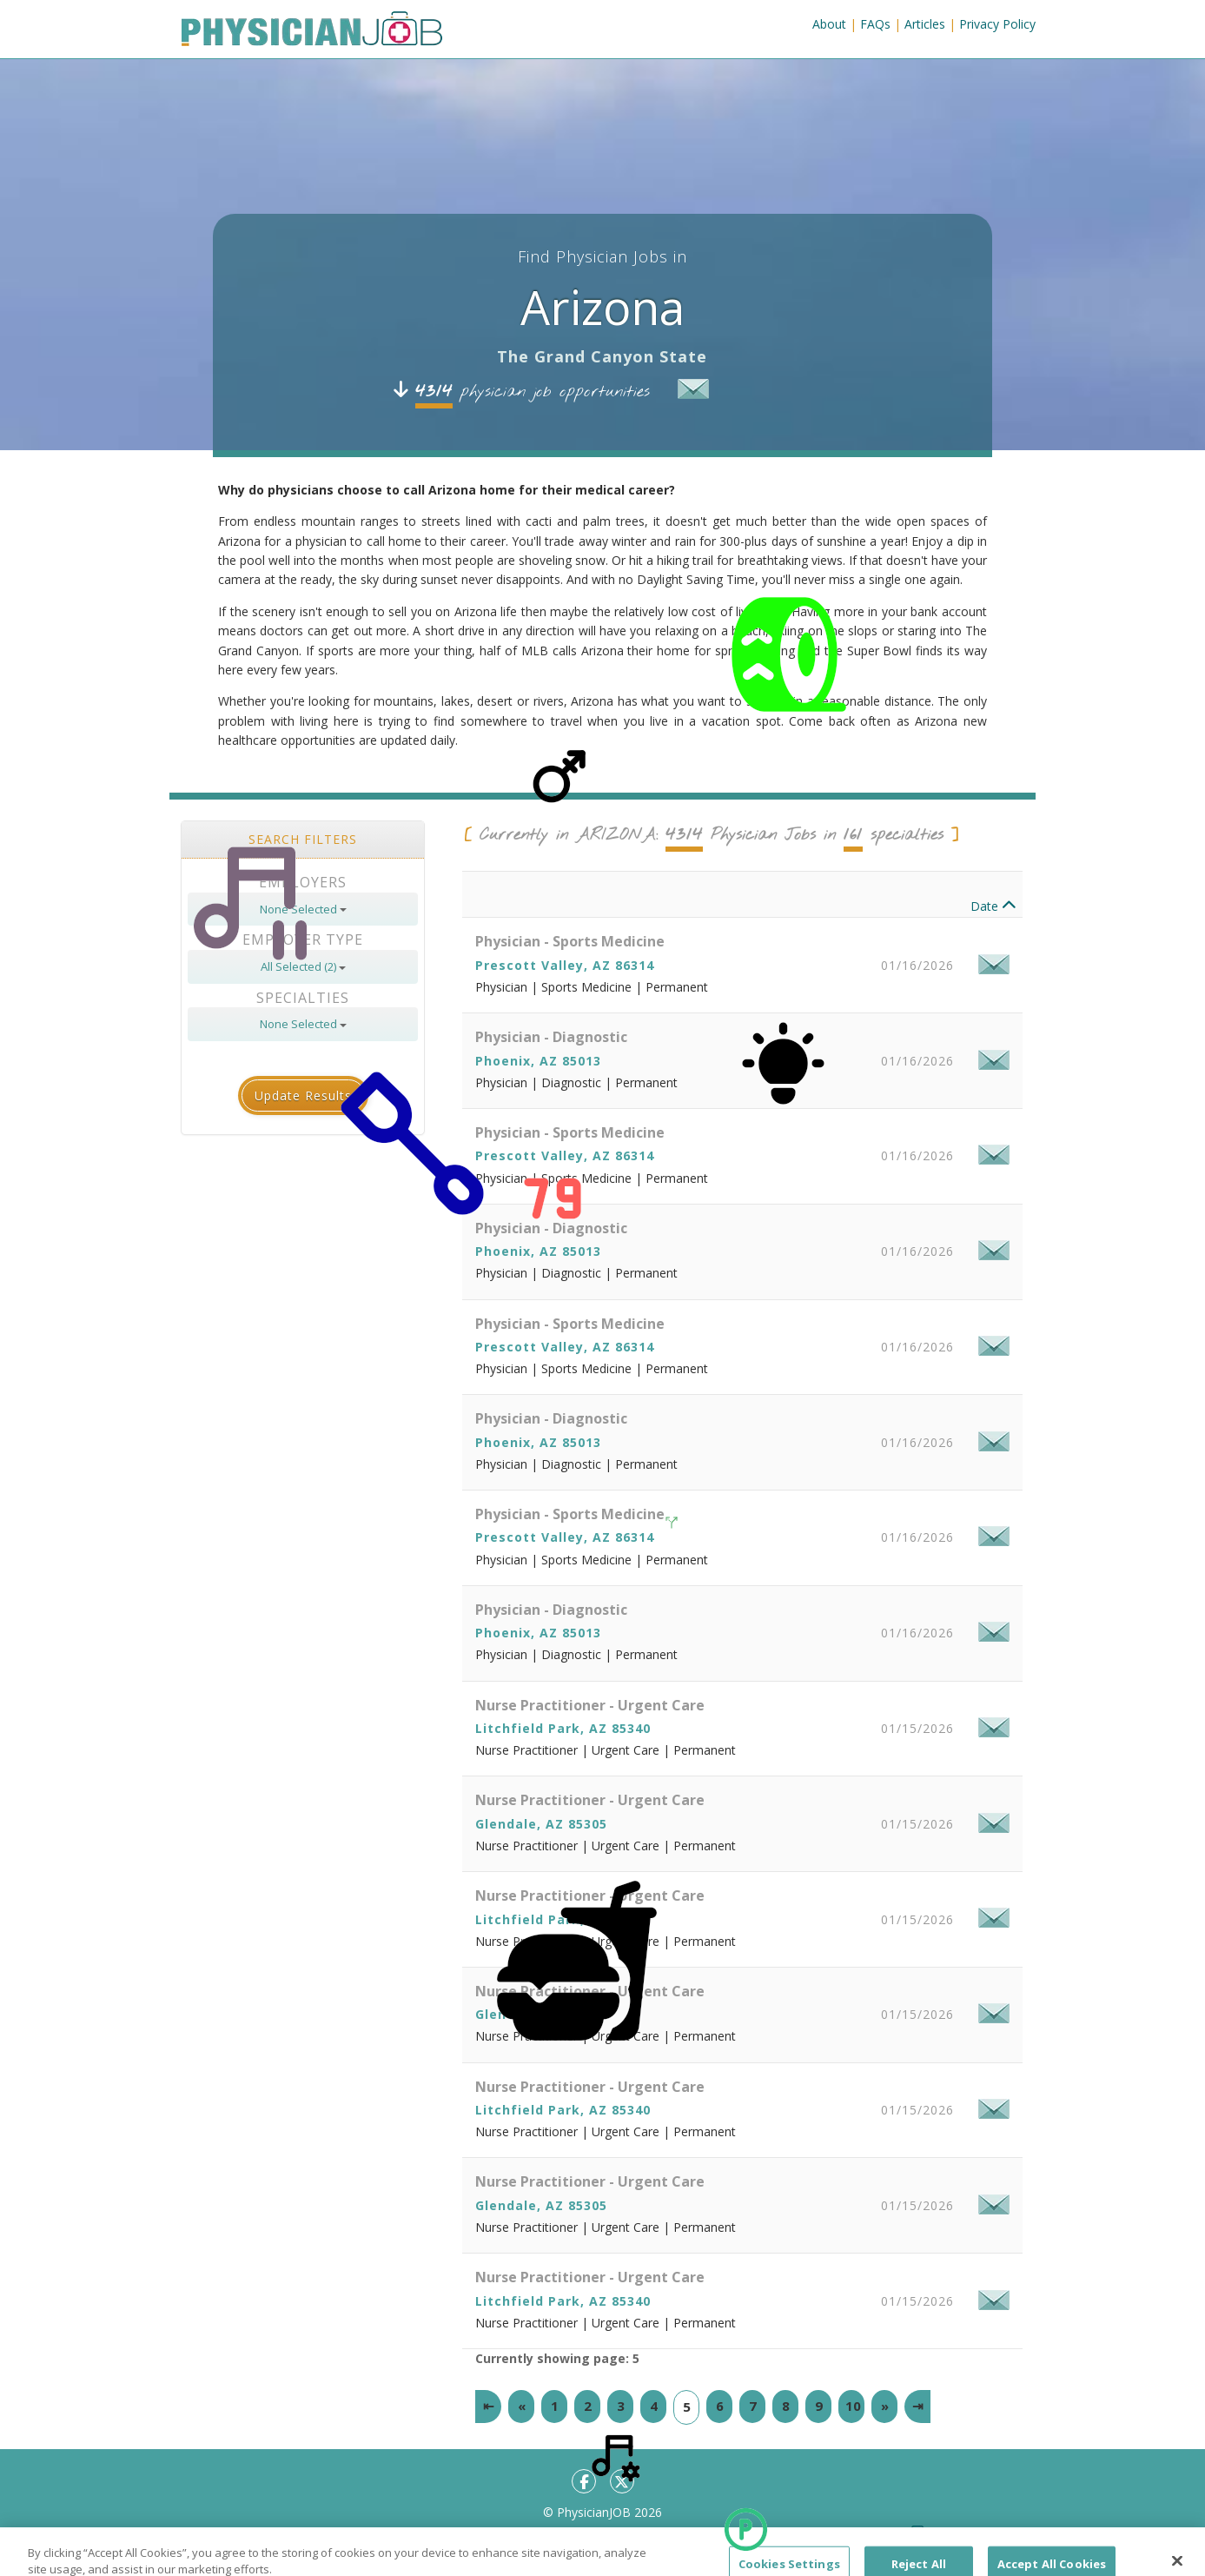 The image size is (1205, 2576). What do you see at coordinates (783, 1063) in the screenshot?
I see `view tips or helpful suggestions` at bounding box center [783, 1063].